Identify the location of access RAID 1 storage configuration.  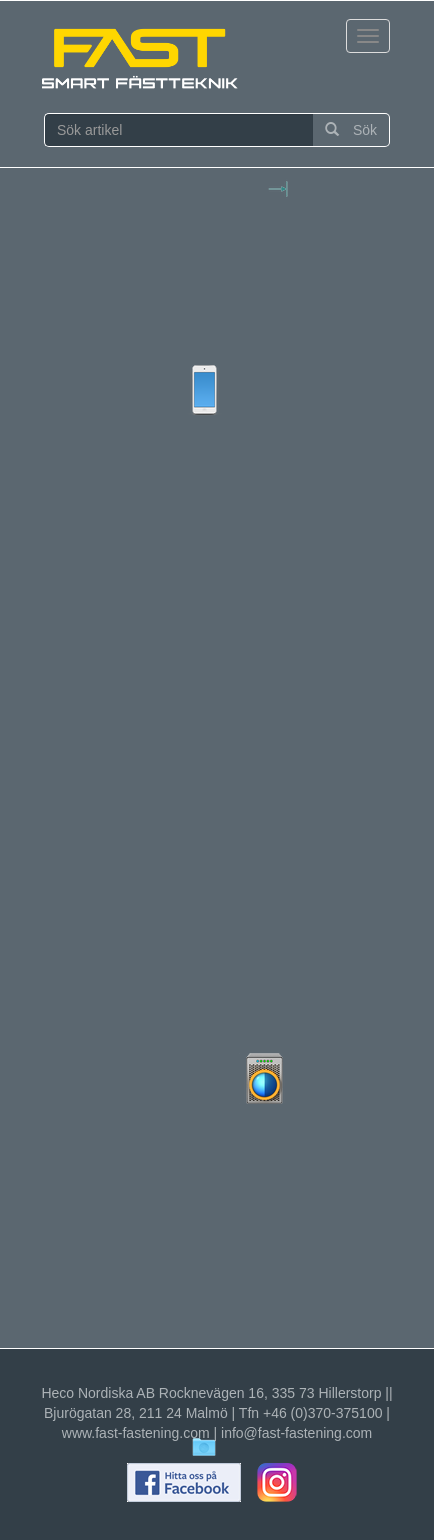
(264, 1078).